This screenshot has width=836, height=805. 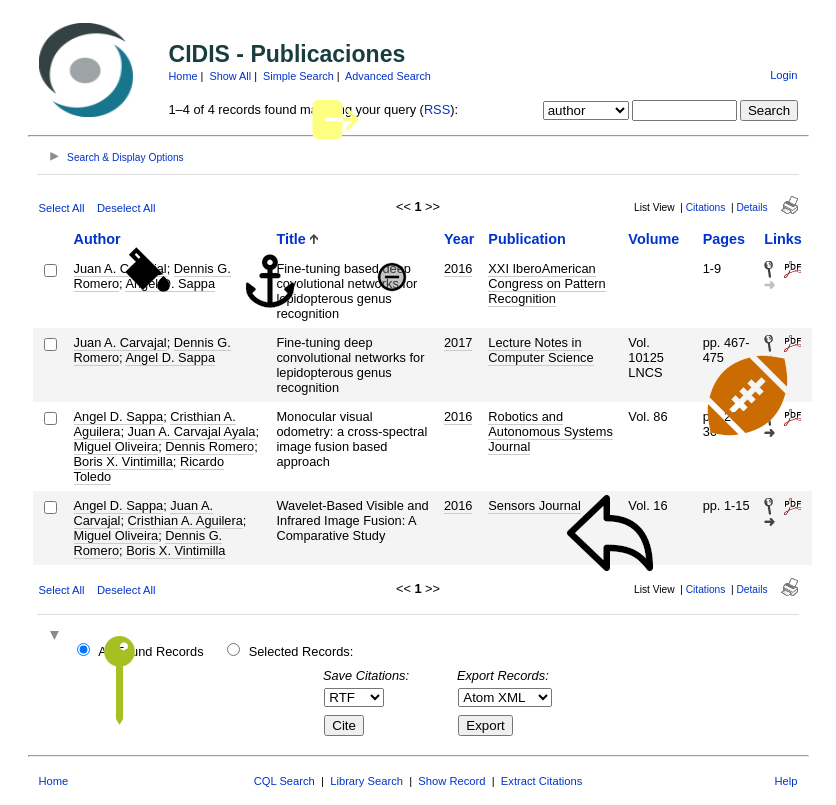 I want to click on mark a location on the map, so click(x=119, y=680).